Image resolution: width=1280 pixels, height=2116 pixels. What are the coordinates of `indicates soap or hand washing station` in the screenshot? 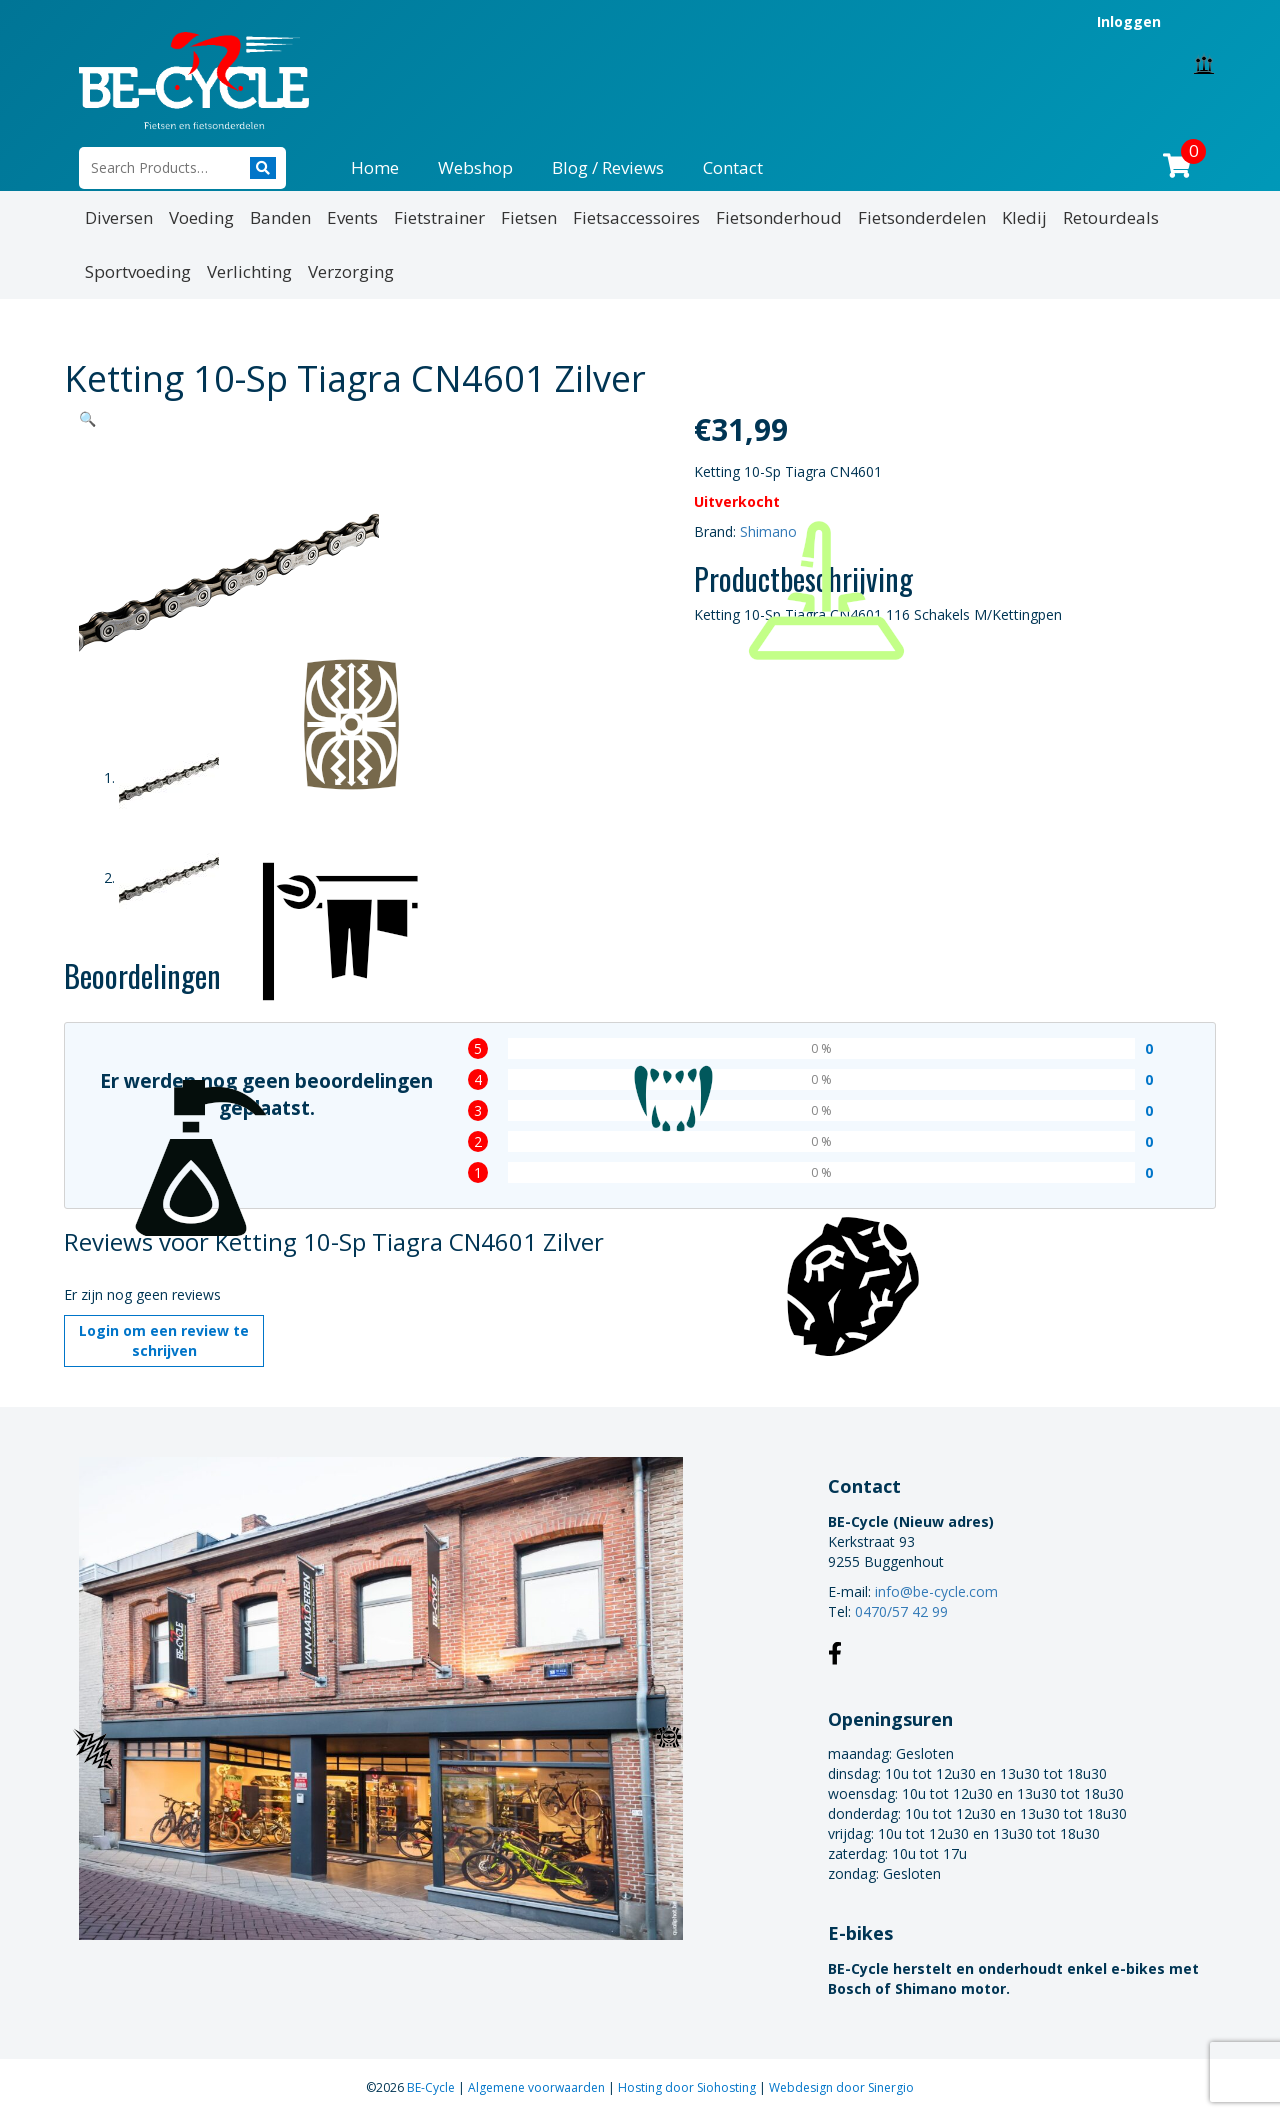 It's located at (191, 1153).